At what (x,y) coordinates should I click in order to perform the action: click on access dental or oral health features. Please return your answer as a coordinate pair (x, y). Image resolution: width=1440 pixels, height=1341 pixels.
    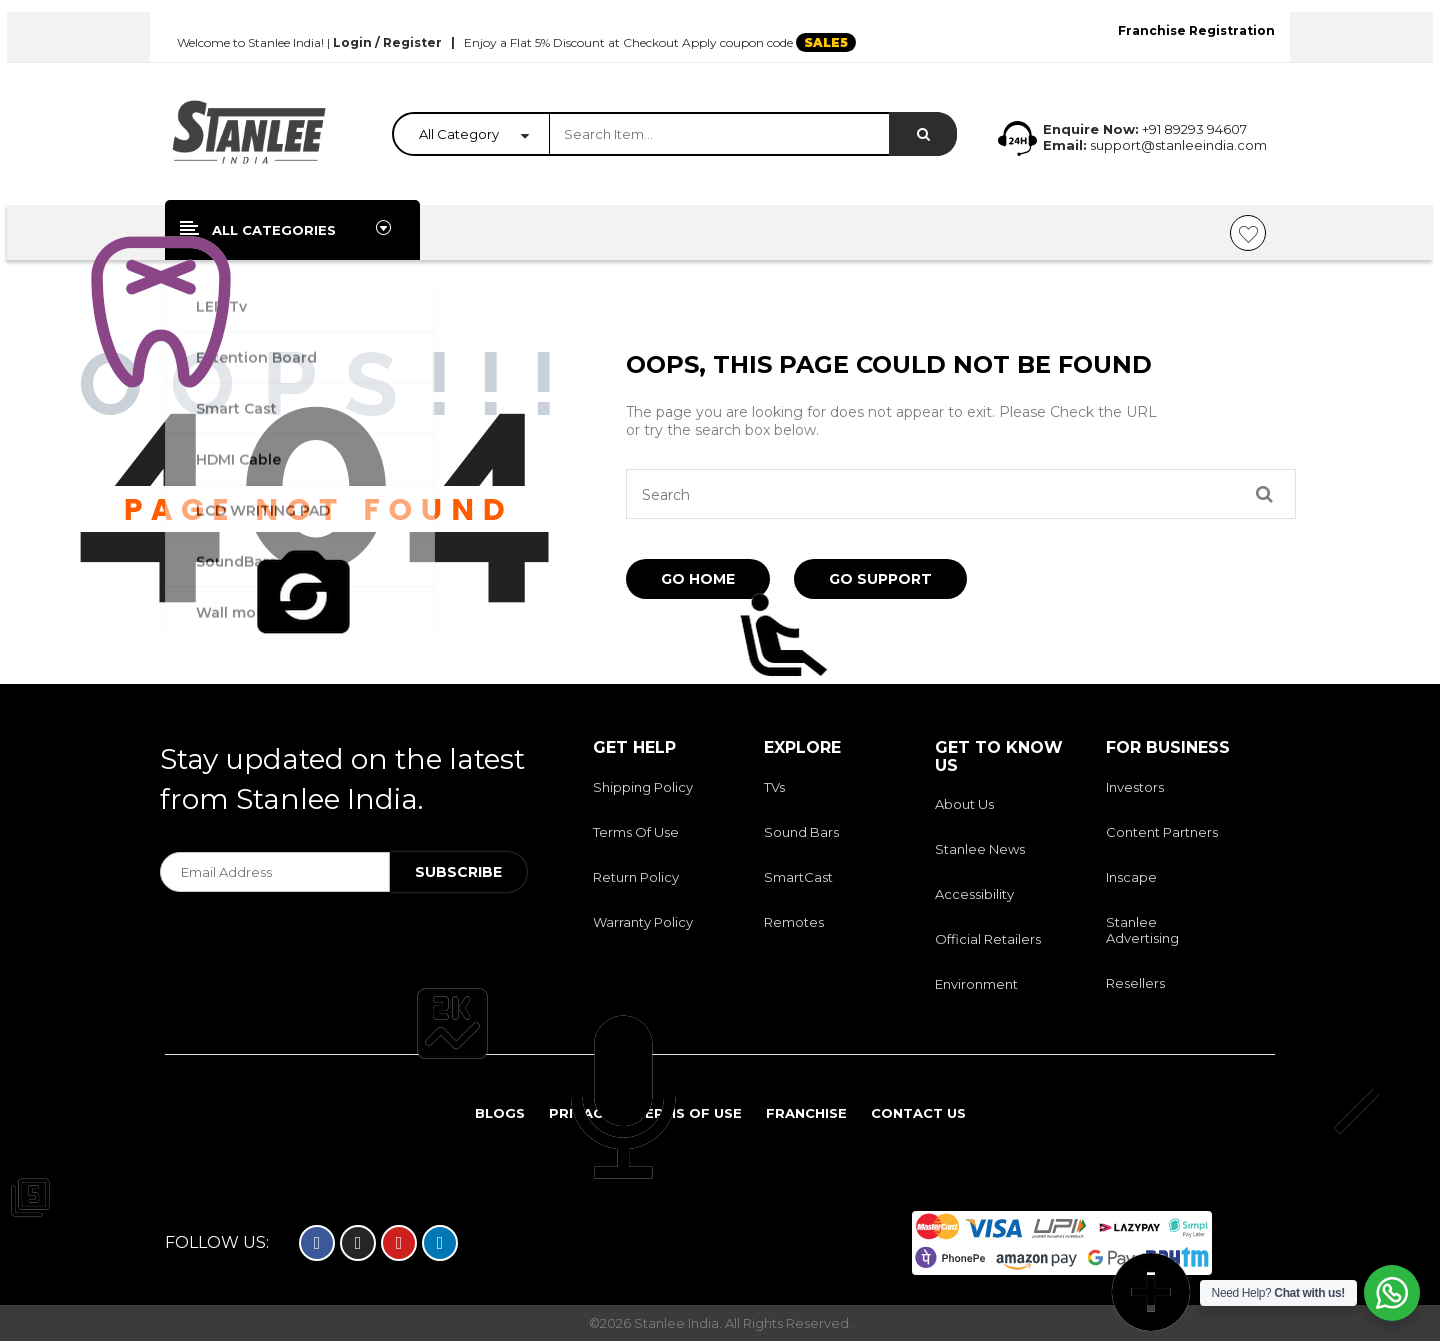
    Looking at the image, I should click on (161, 312).